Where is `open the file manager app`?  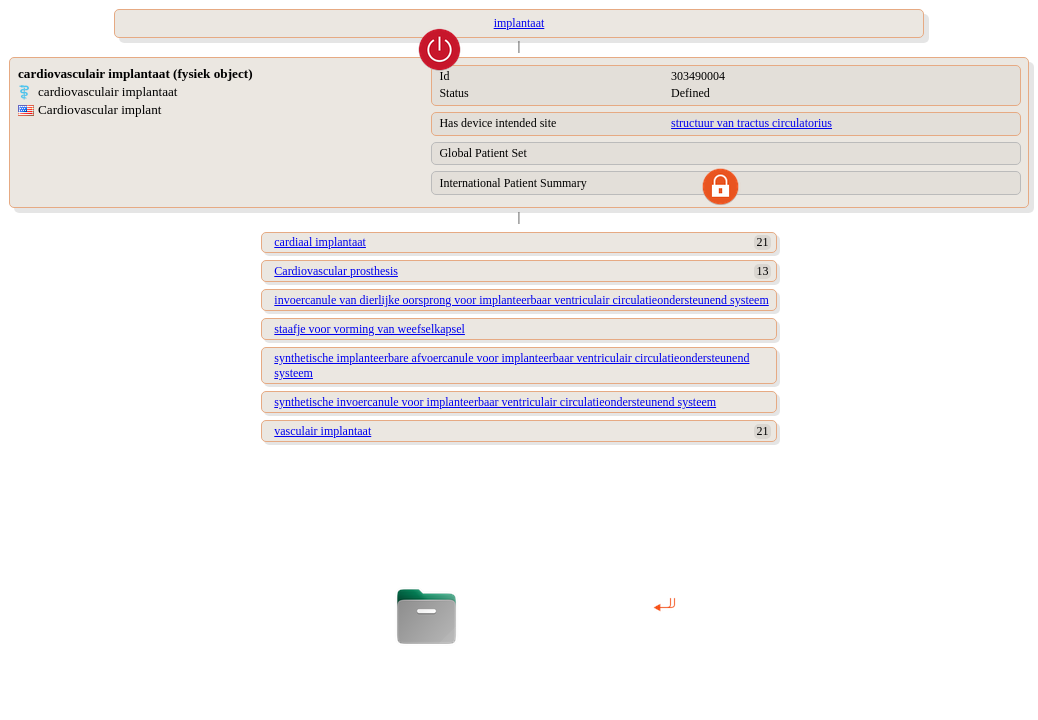
open the file manager app is located at coordinates (426, 616).